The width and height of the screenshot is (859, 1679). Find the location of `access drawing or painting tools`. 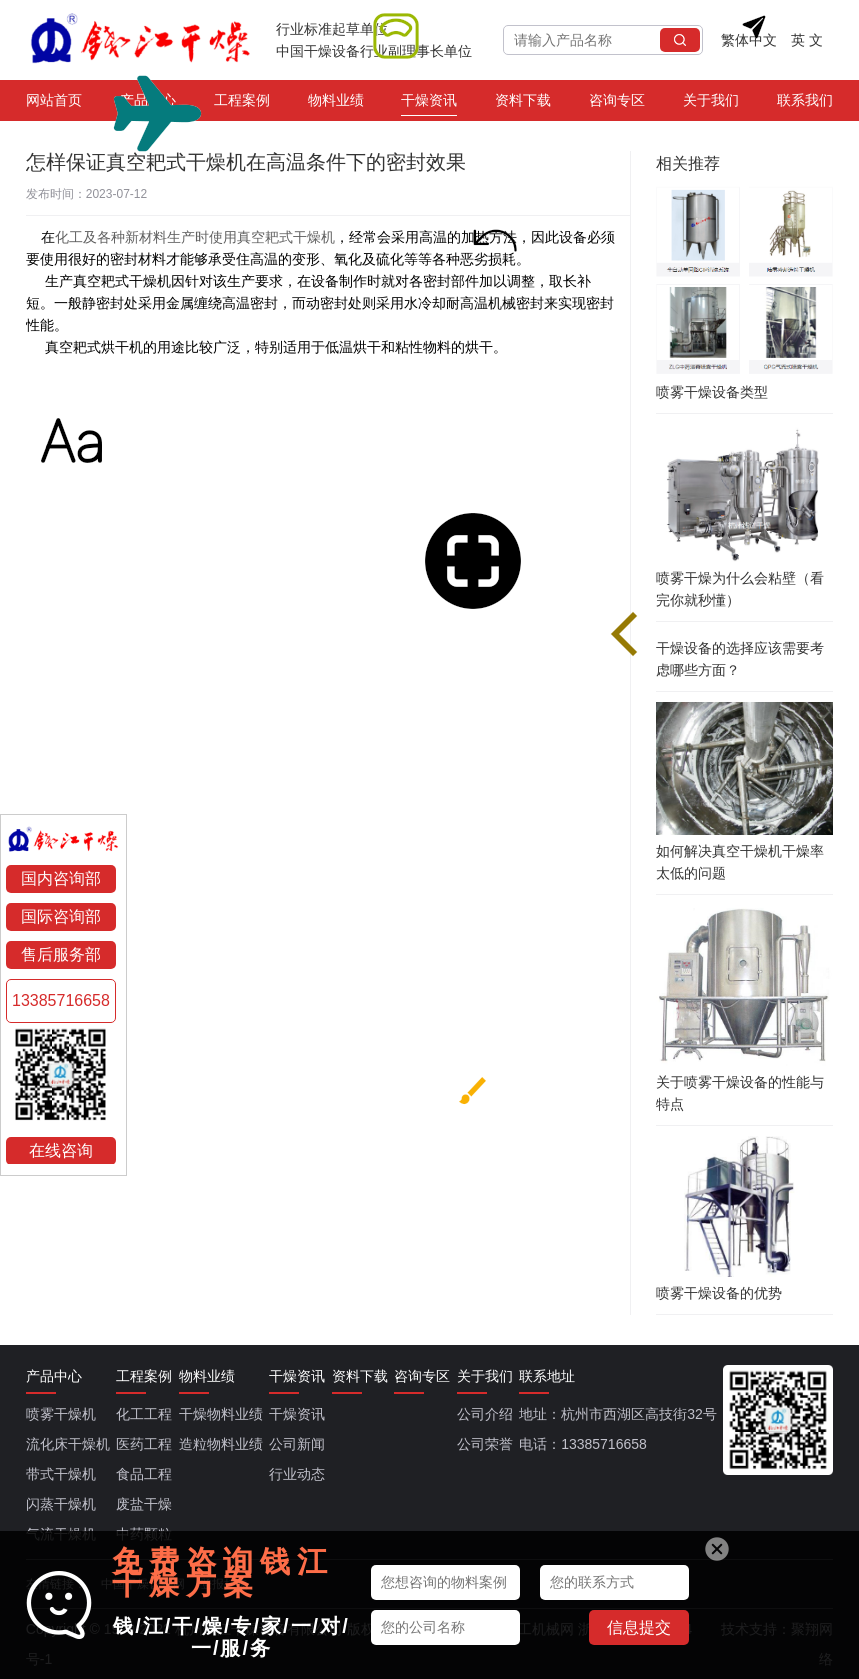

access drawing or painting tools is located at coordinates (472, 1090).